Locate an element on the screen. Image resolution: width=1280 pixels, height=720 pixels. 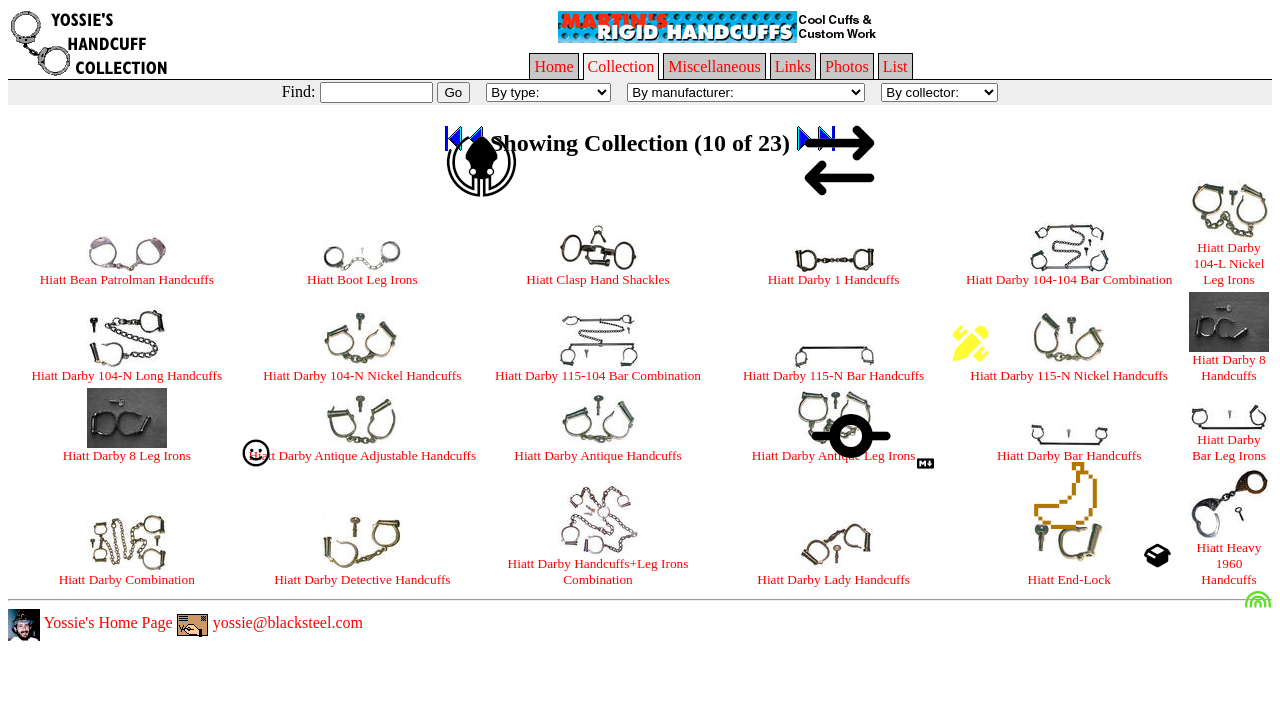
add an emoji or reaction is located at coordinates (256, 453).